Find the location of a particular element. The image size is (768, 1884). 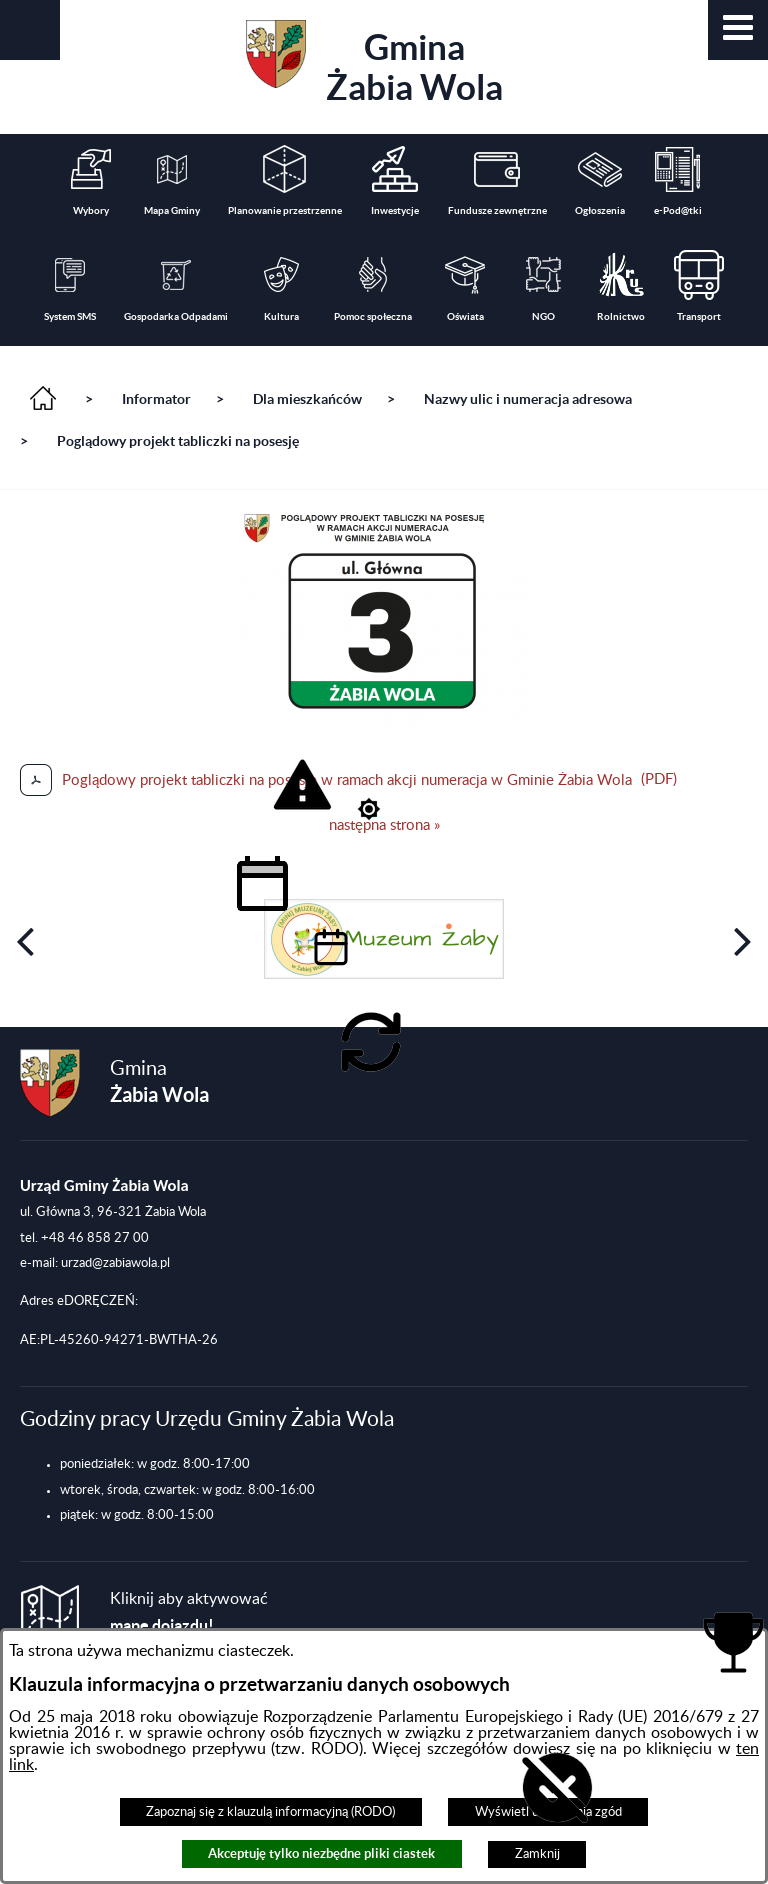

view or open calendar is located at coordinates (331, 947).